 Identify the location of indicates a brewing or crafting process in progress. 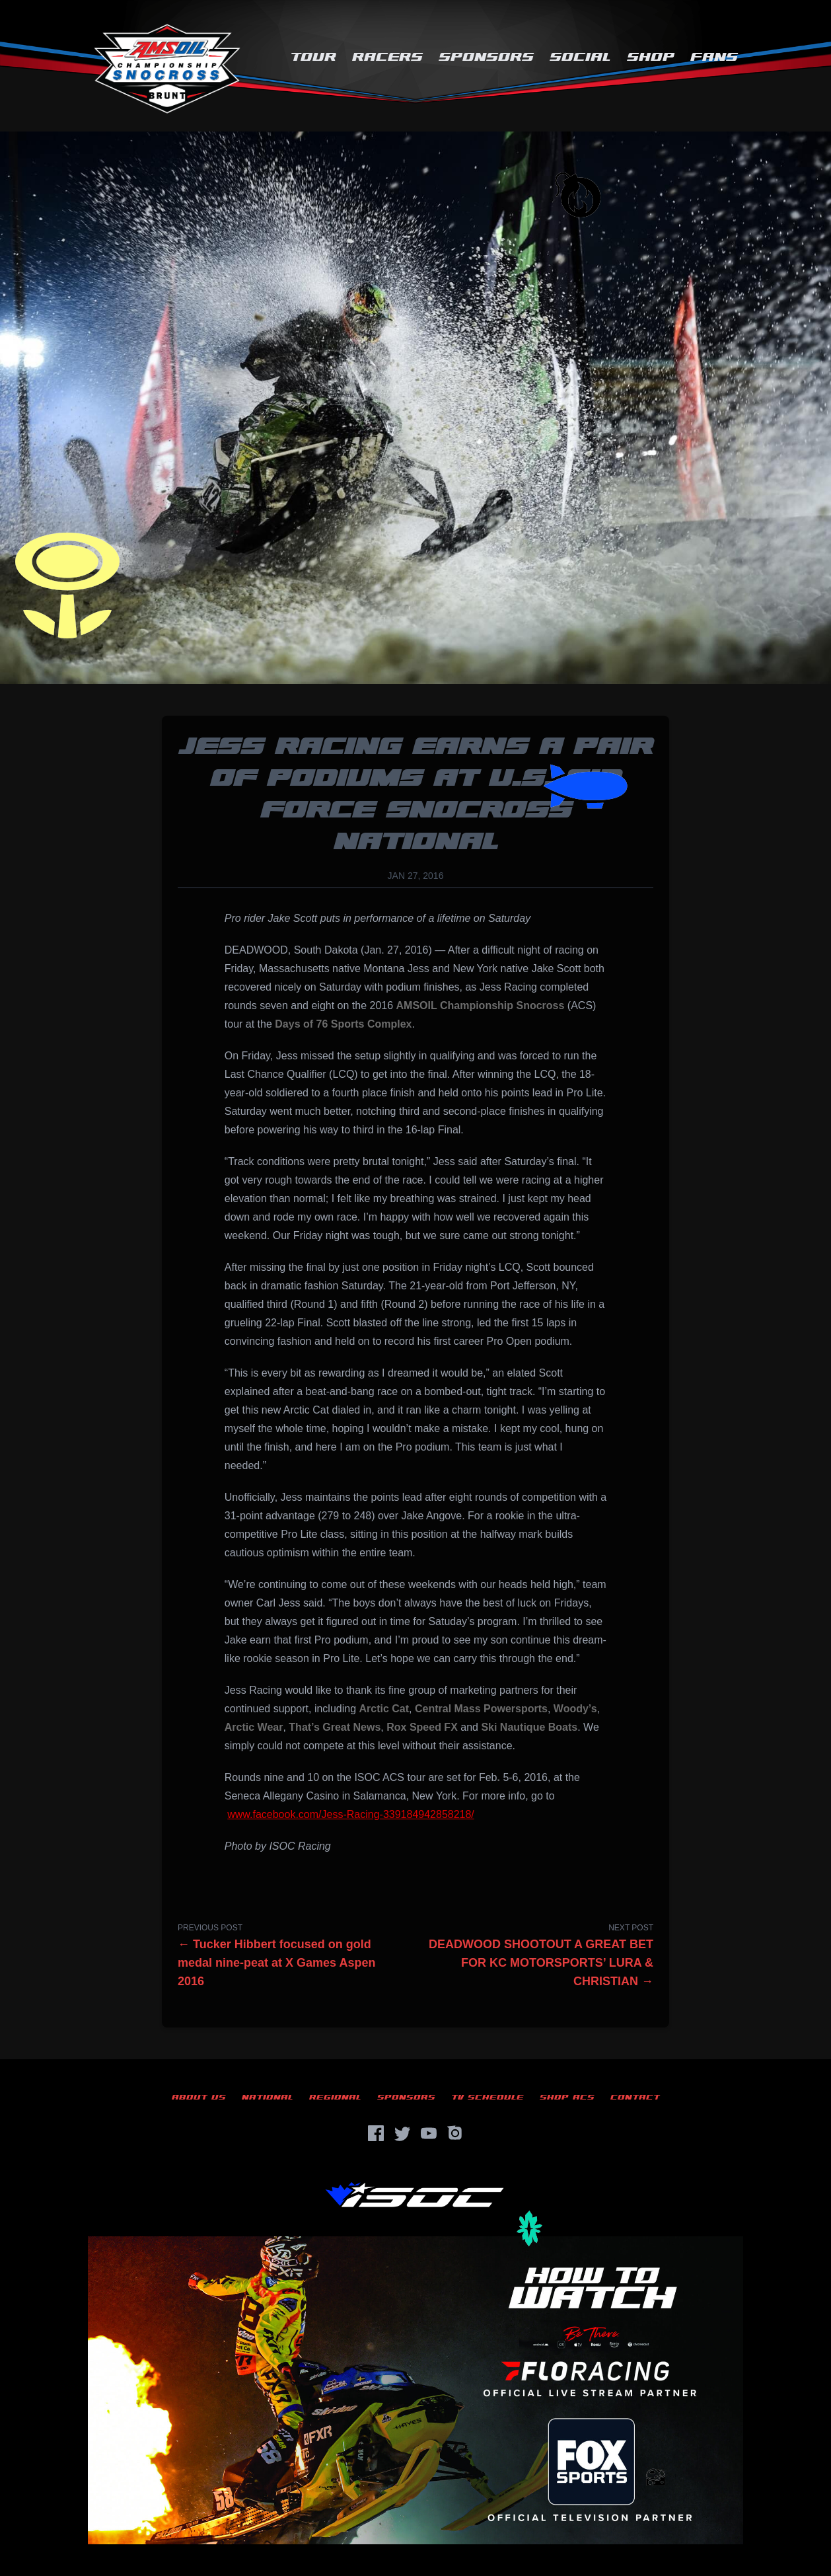
(655, 2476).